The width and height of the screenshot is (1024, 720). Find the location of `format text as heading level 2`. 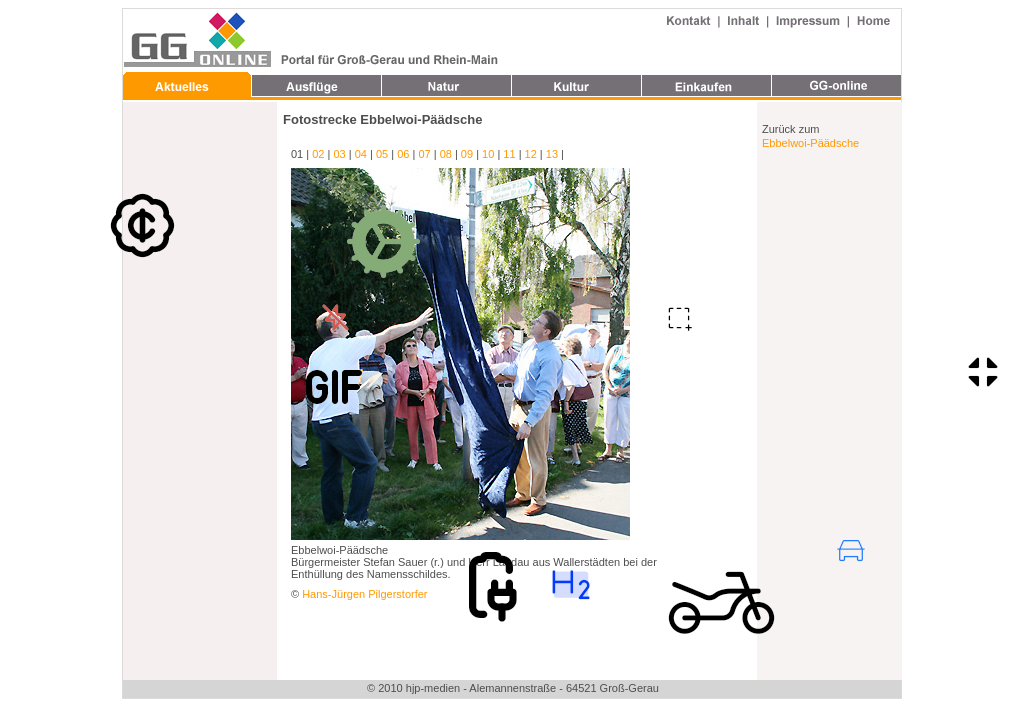

format text as heading level 2 is located at coordinates (569, 584).